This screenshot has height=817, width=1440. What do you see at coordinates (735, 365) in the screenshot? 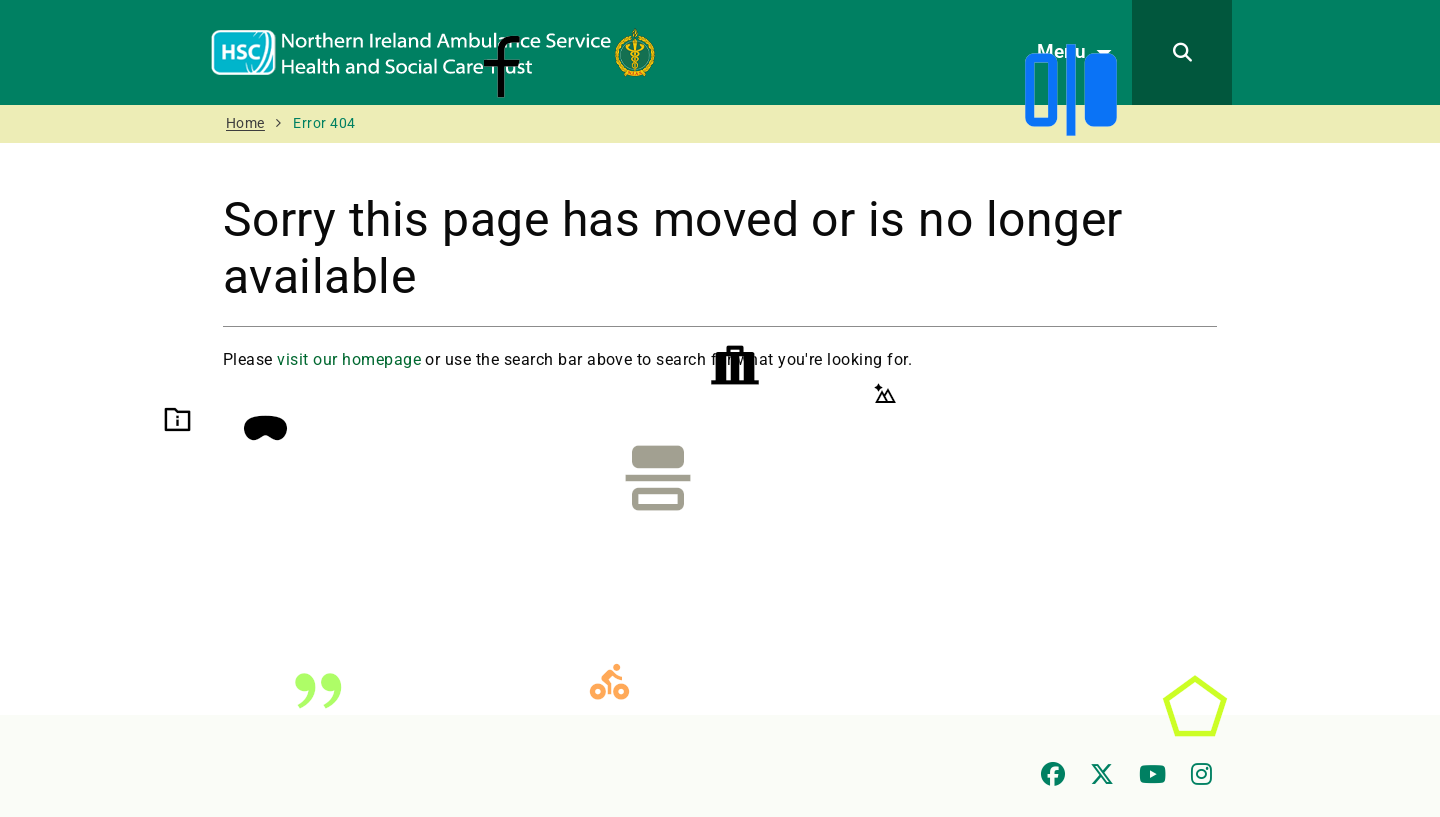
I see `find luggage deposit or storage facilities` at bounding box center [735, 365].